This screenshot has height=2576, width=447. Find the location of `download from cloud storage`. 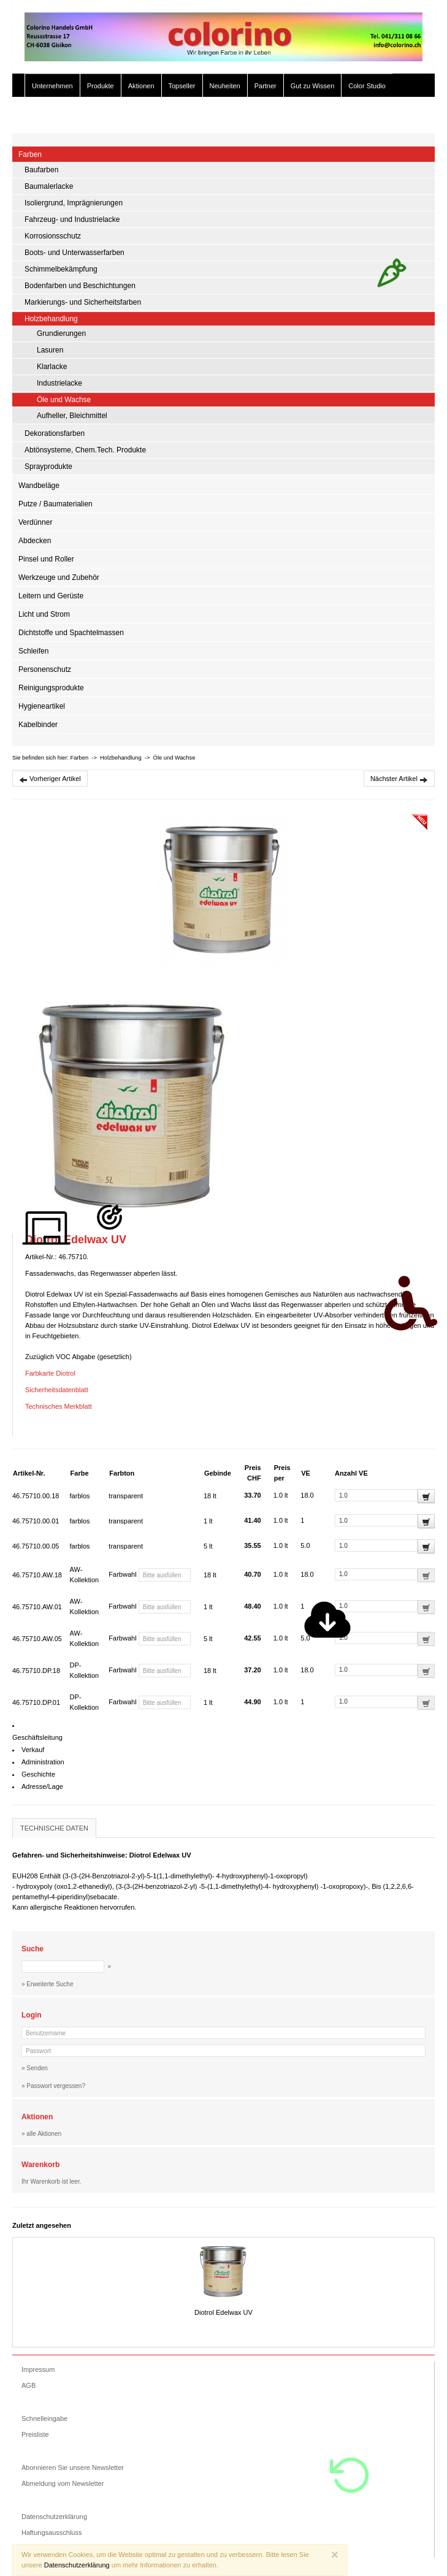

download from cloud storage is located at coordinates (327, 1620).